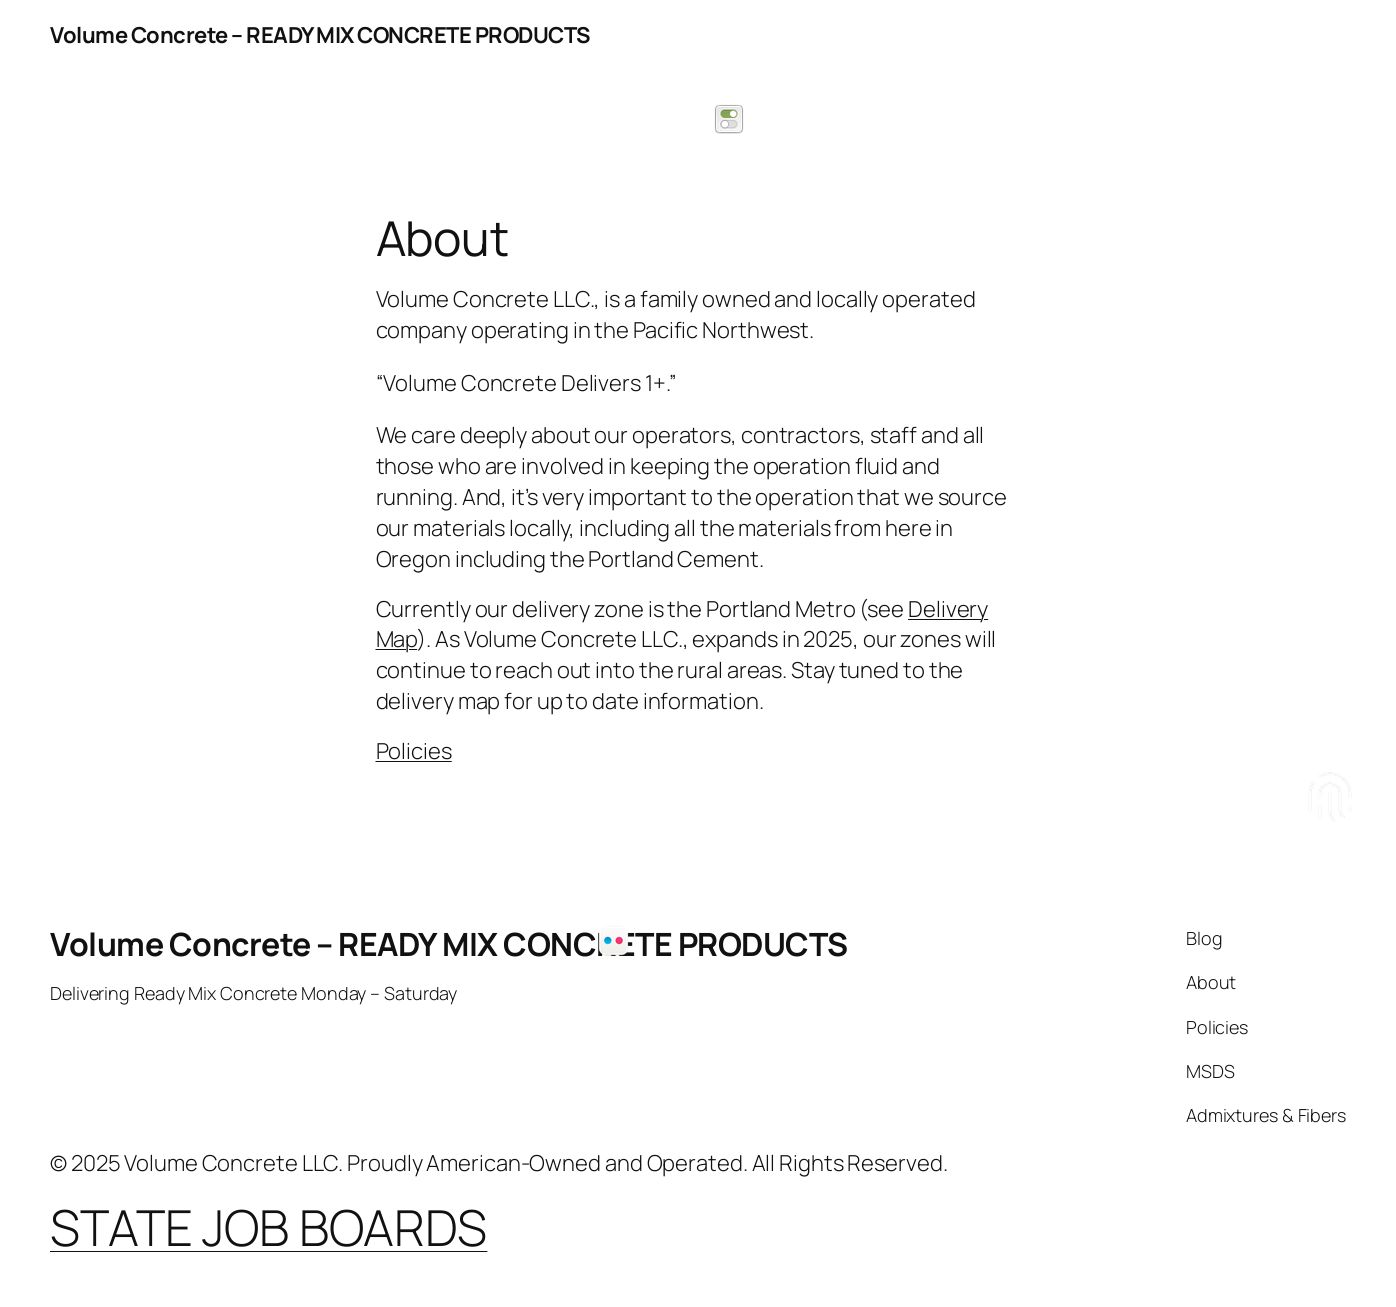 Image resolution: width=1396 pixels, height=1307 pixels. Describe the element at coordinates (613, 940) in the screenshot. I see `open the flickr app` at that location.